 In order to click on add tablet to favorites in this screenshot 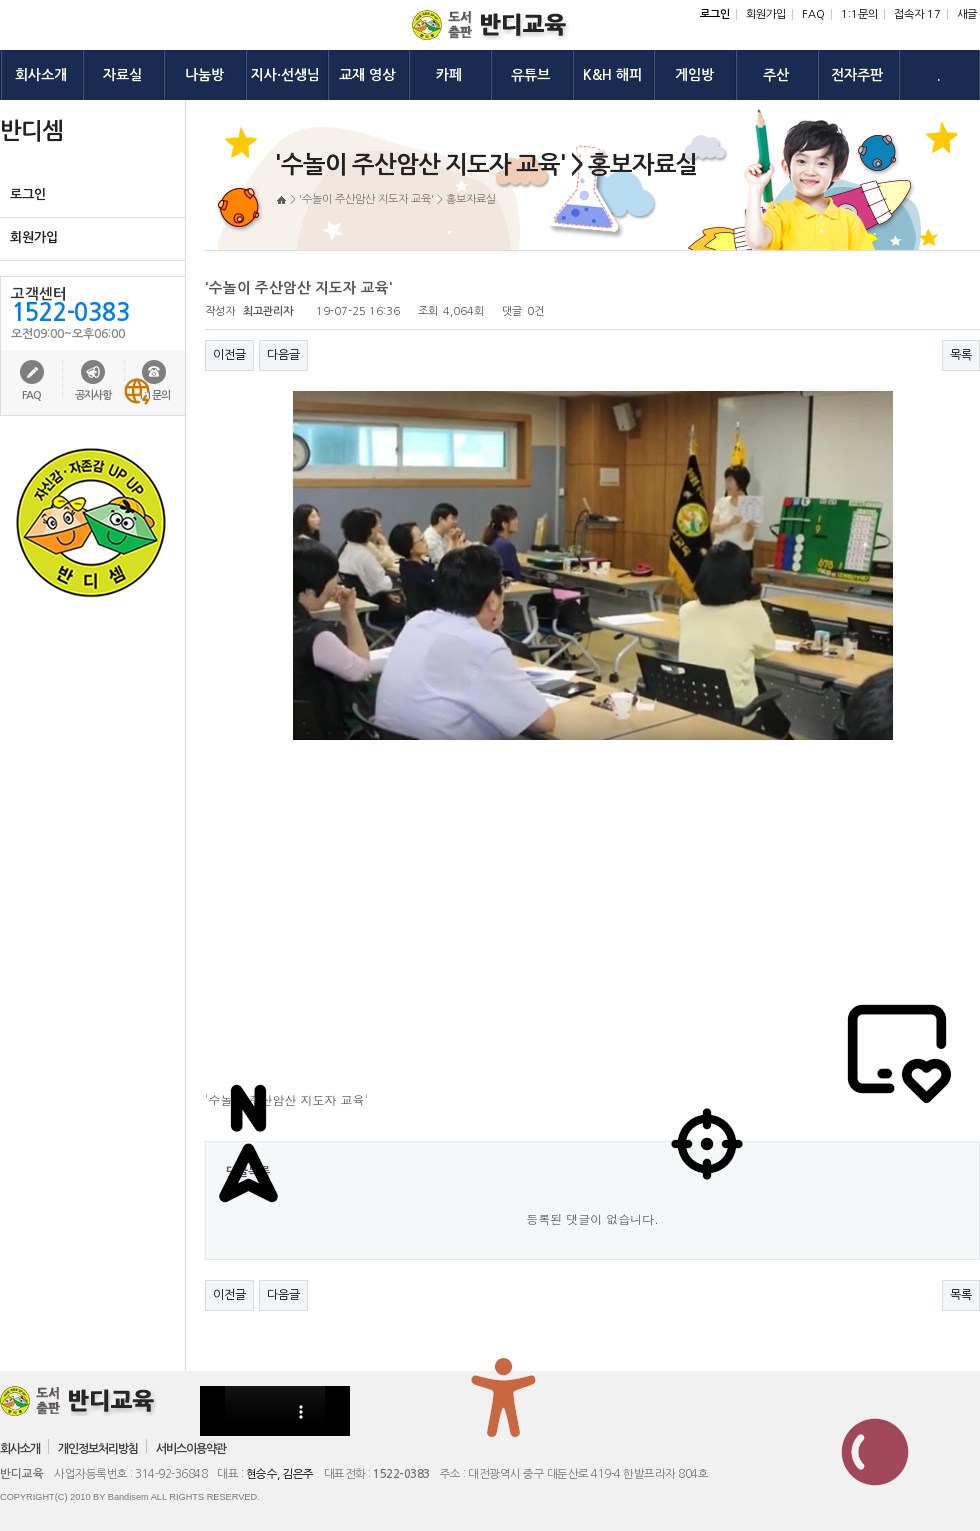, I will do `click(897, 1049)`.